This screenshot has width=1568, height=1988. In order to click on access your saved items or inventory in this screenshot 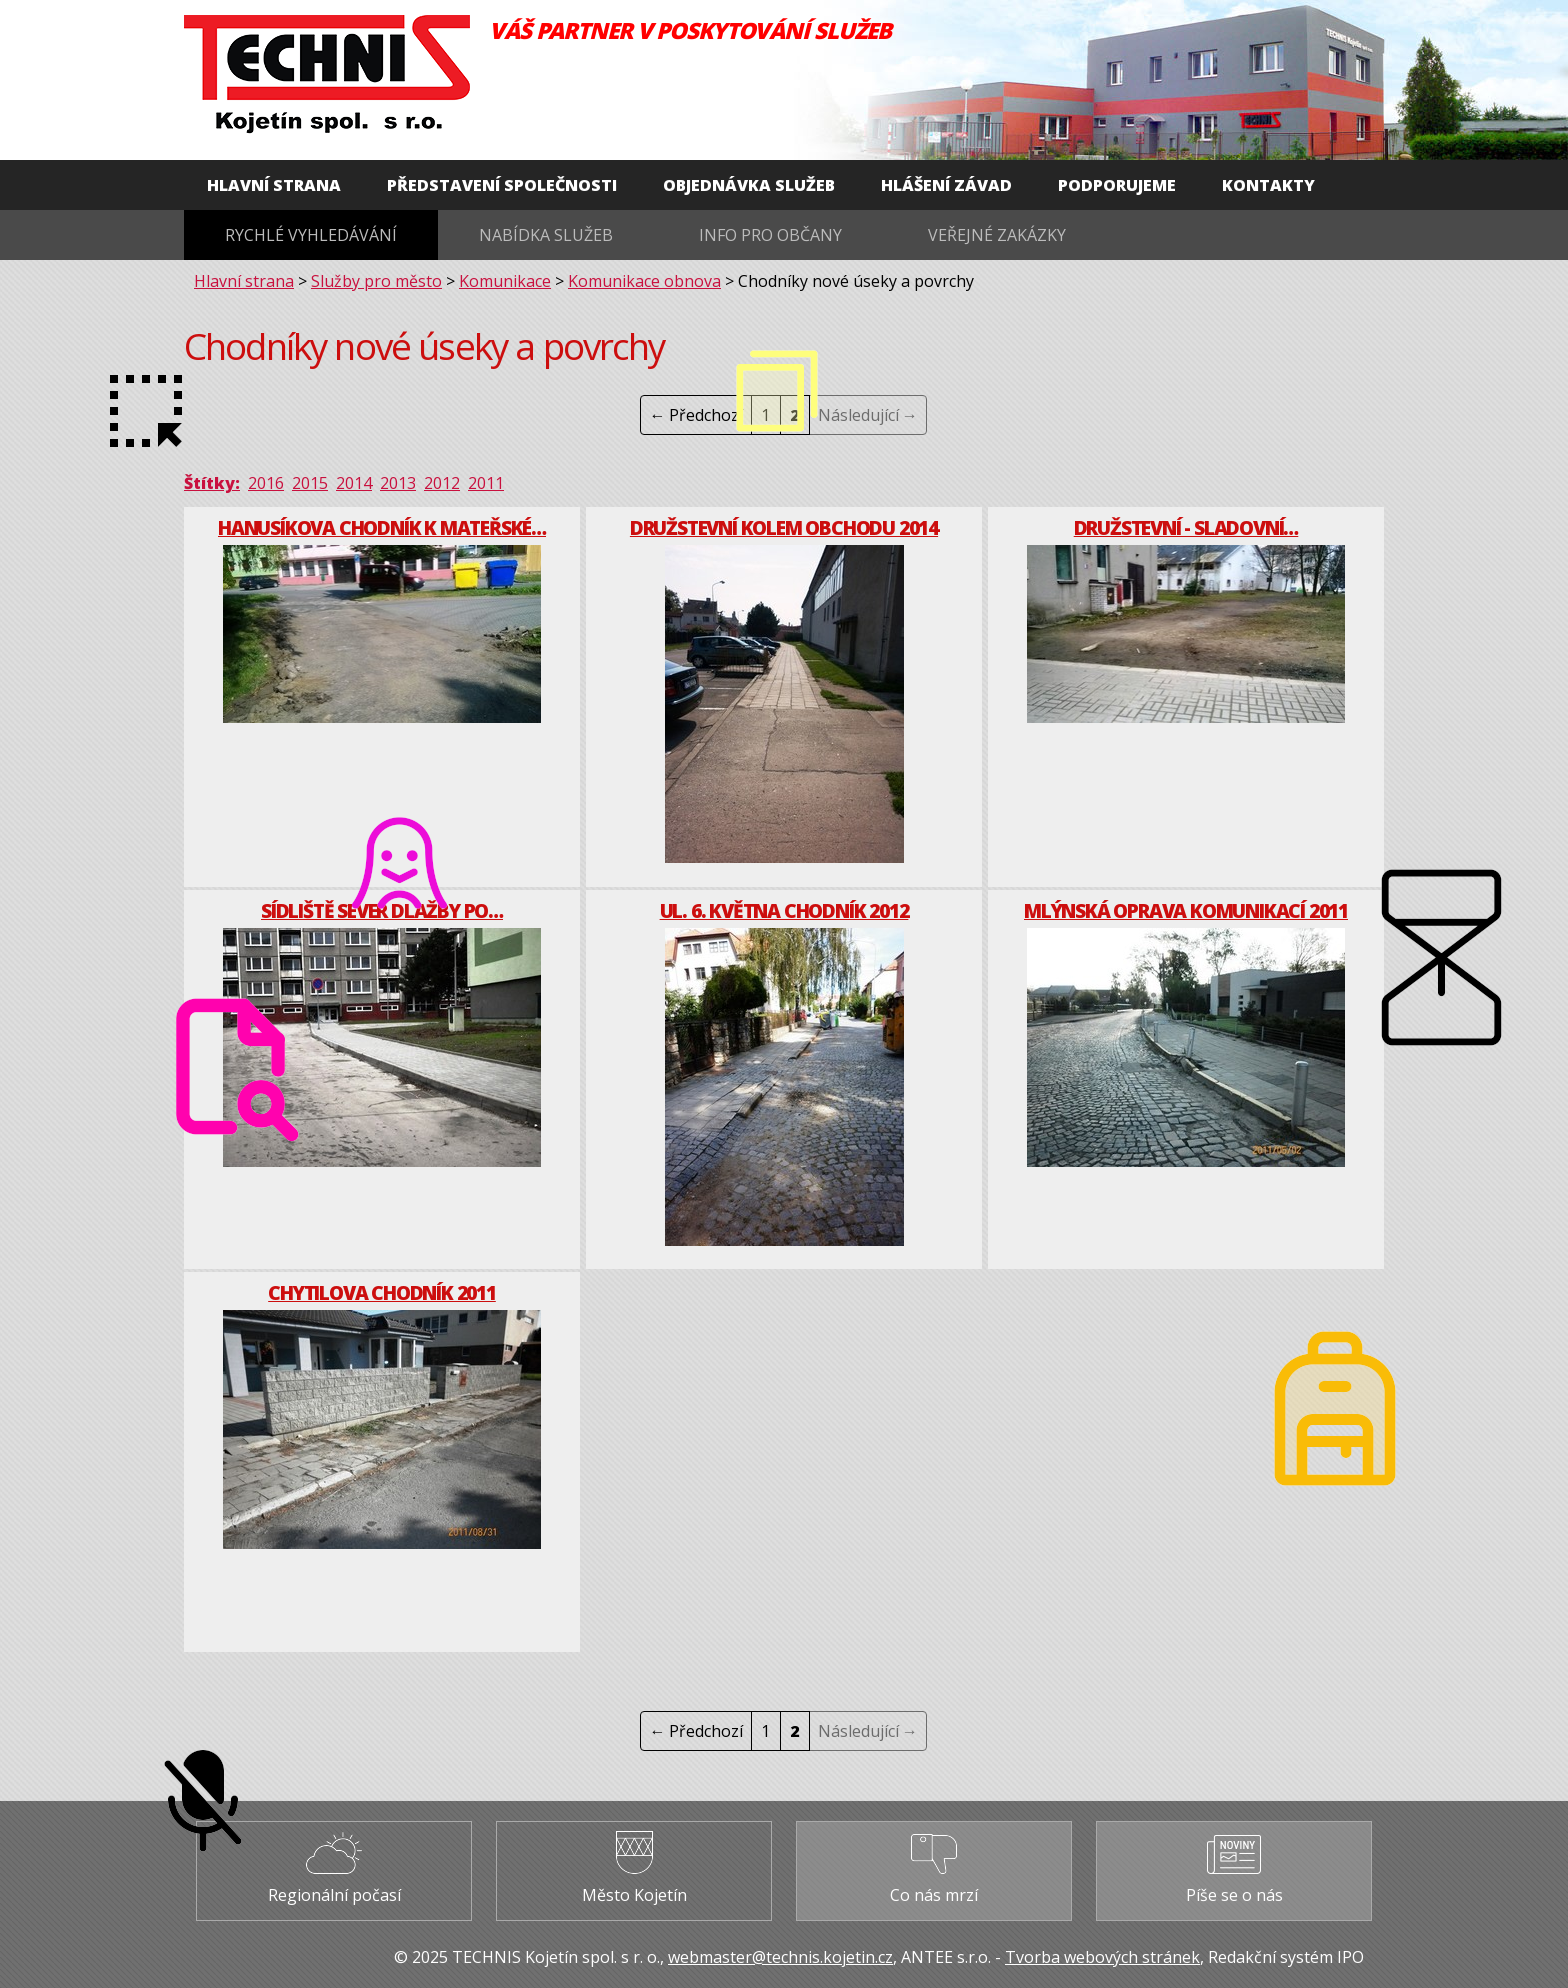, I will do `click(1335, 1414)`.